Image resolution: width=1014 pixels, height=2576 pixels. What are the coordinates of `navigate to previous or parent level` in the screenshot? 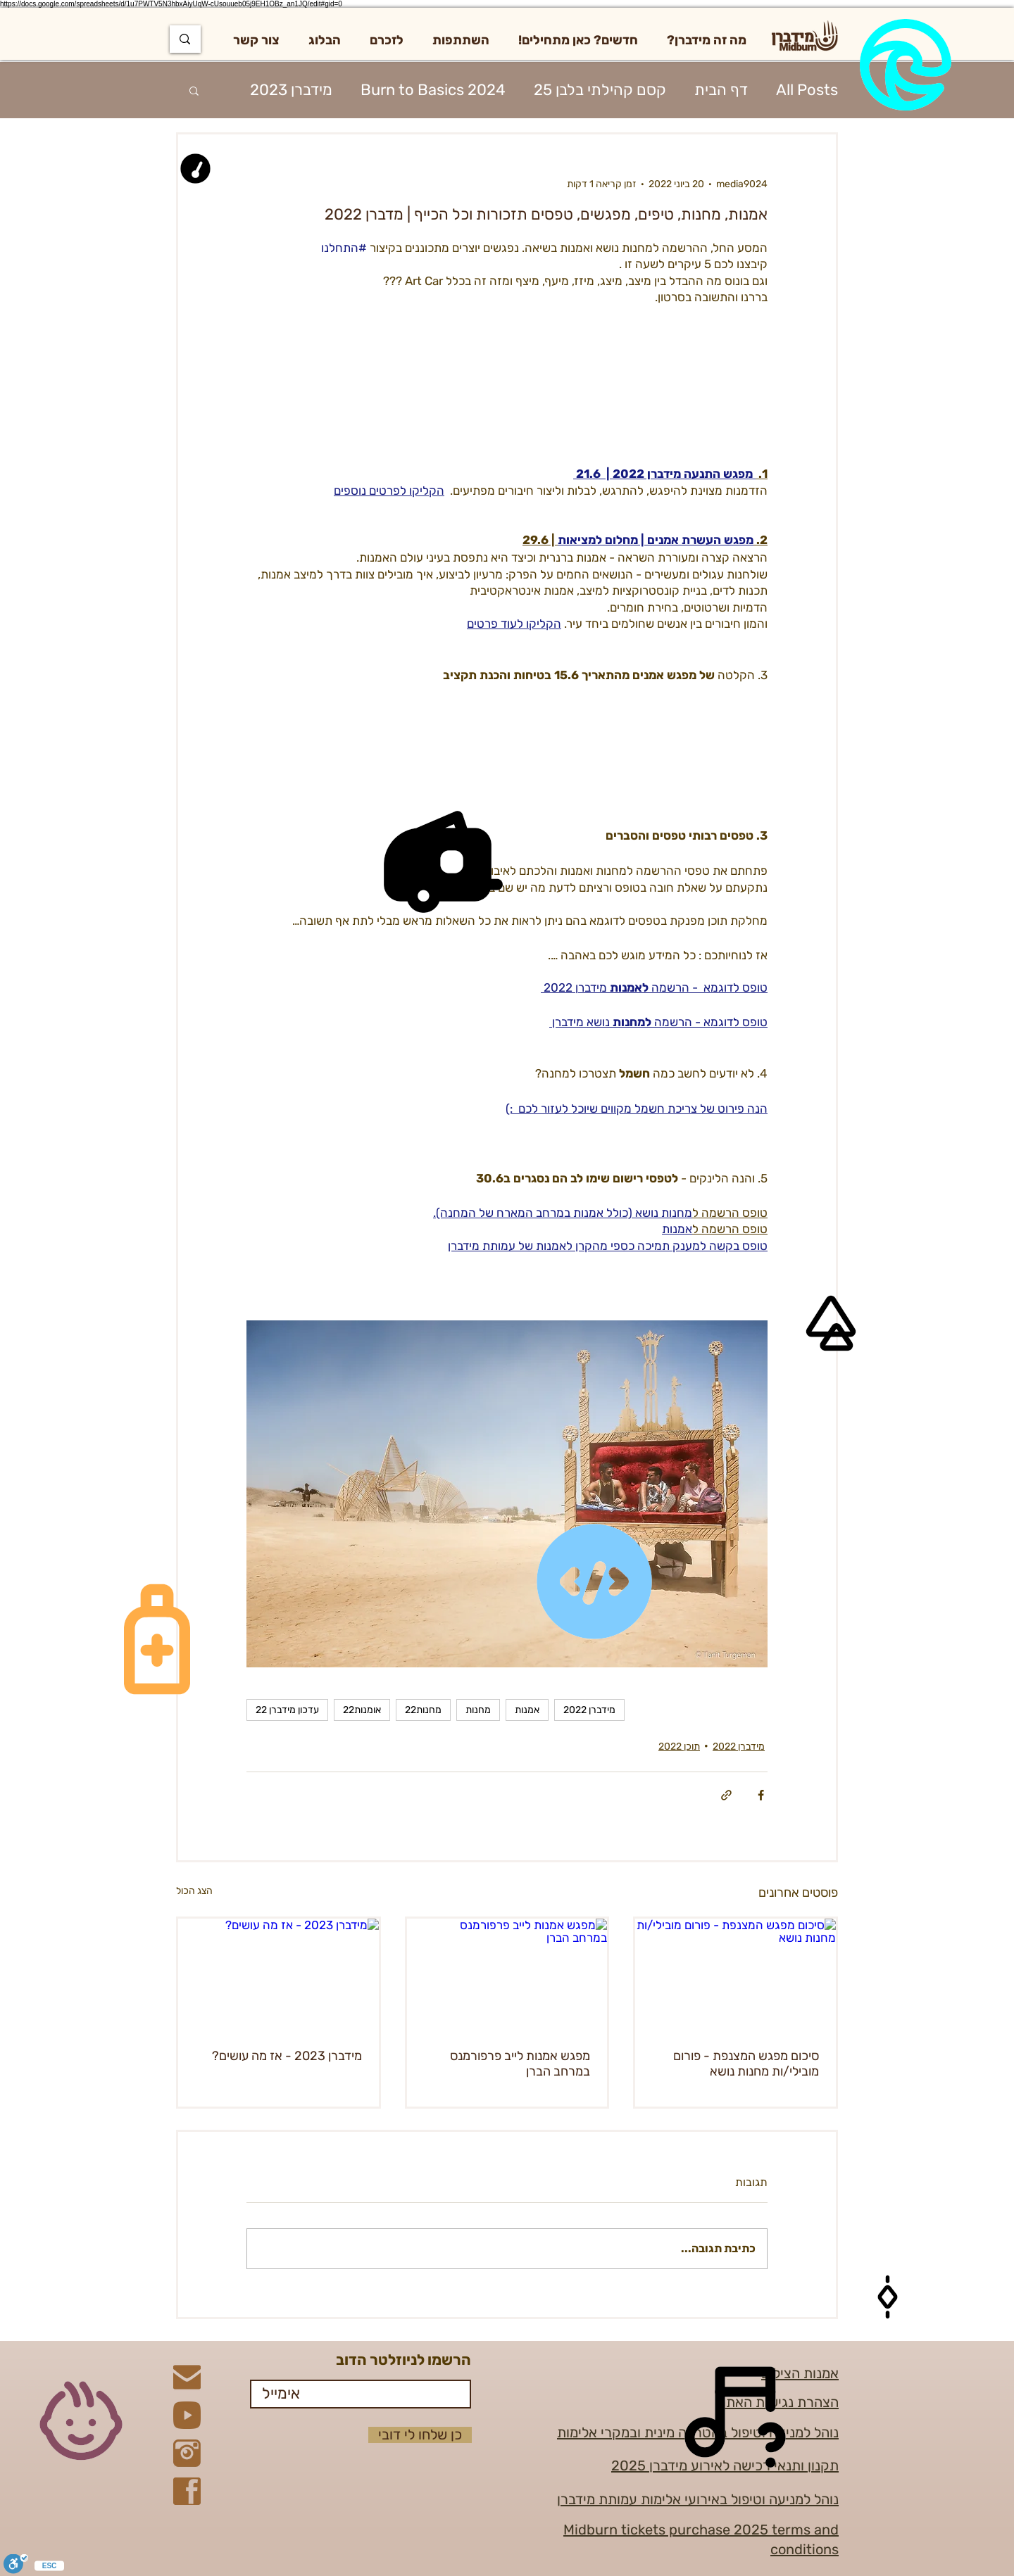 It's located at (831, 1323).